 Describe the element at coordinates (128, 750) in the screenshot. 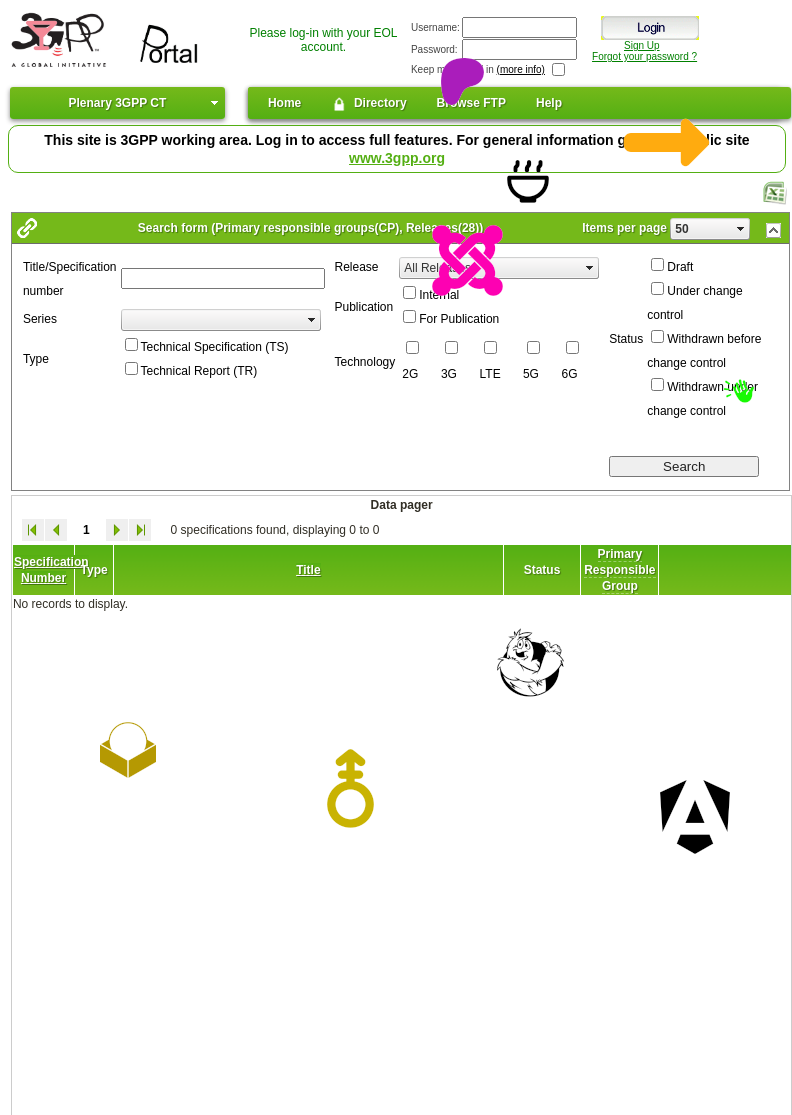

I see `open Roundcube webmail client` at that location.